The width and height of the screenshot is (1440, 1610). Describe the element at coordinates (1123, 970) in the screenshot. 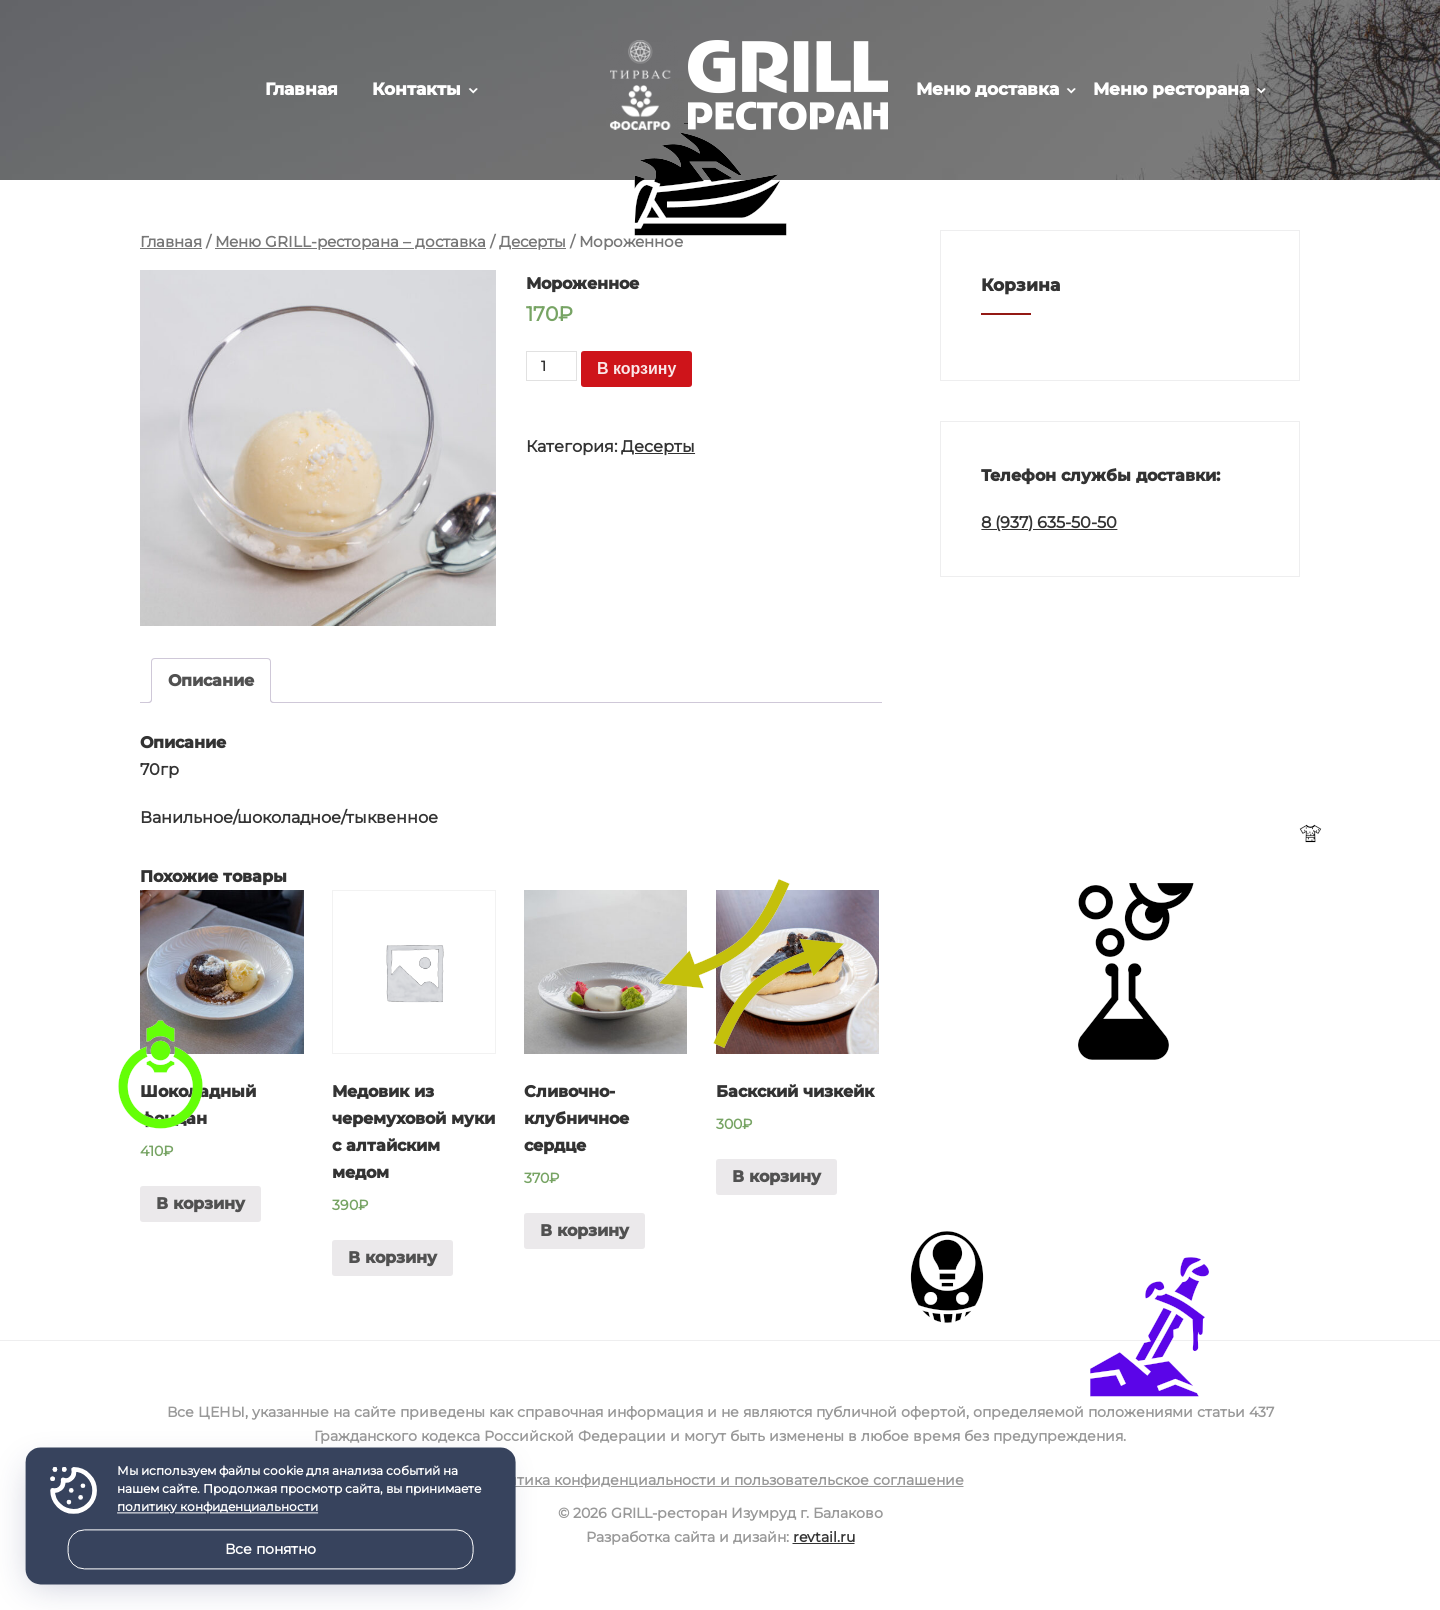

I see `access chemistry or science experiments` at that location.